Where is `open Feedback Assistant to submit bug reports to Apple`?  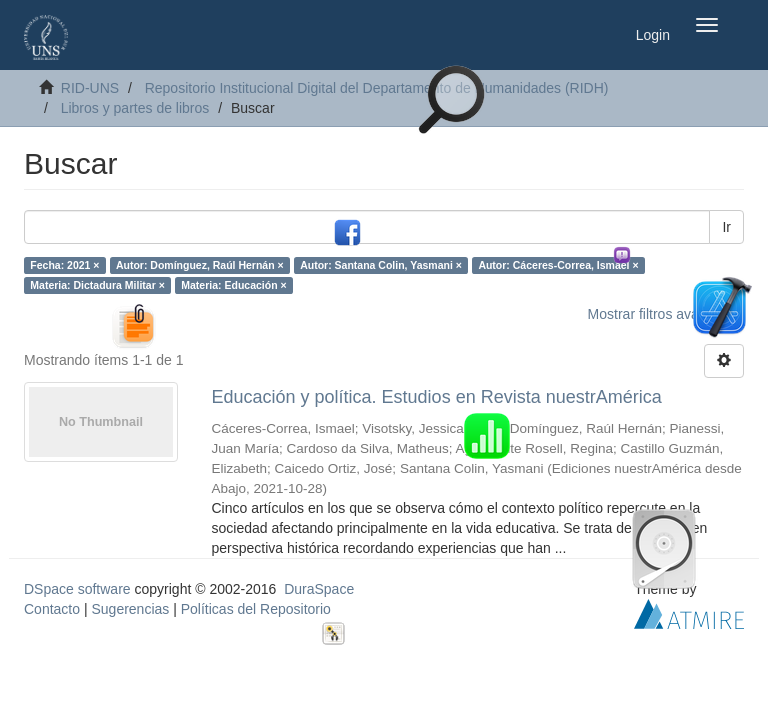 open Feedback Assistant to submit bug reports to Apple is located at coordinates (622, 255).